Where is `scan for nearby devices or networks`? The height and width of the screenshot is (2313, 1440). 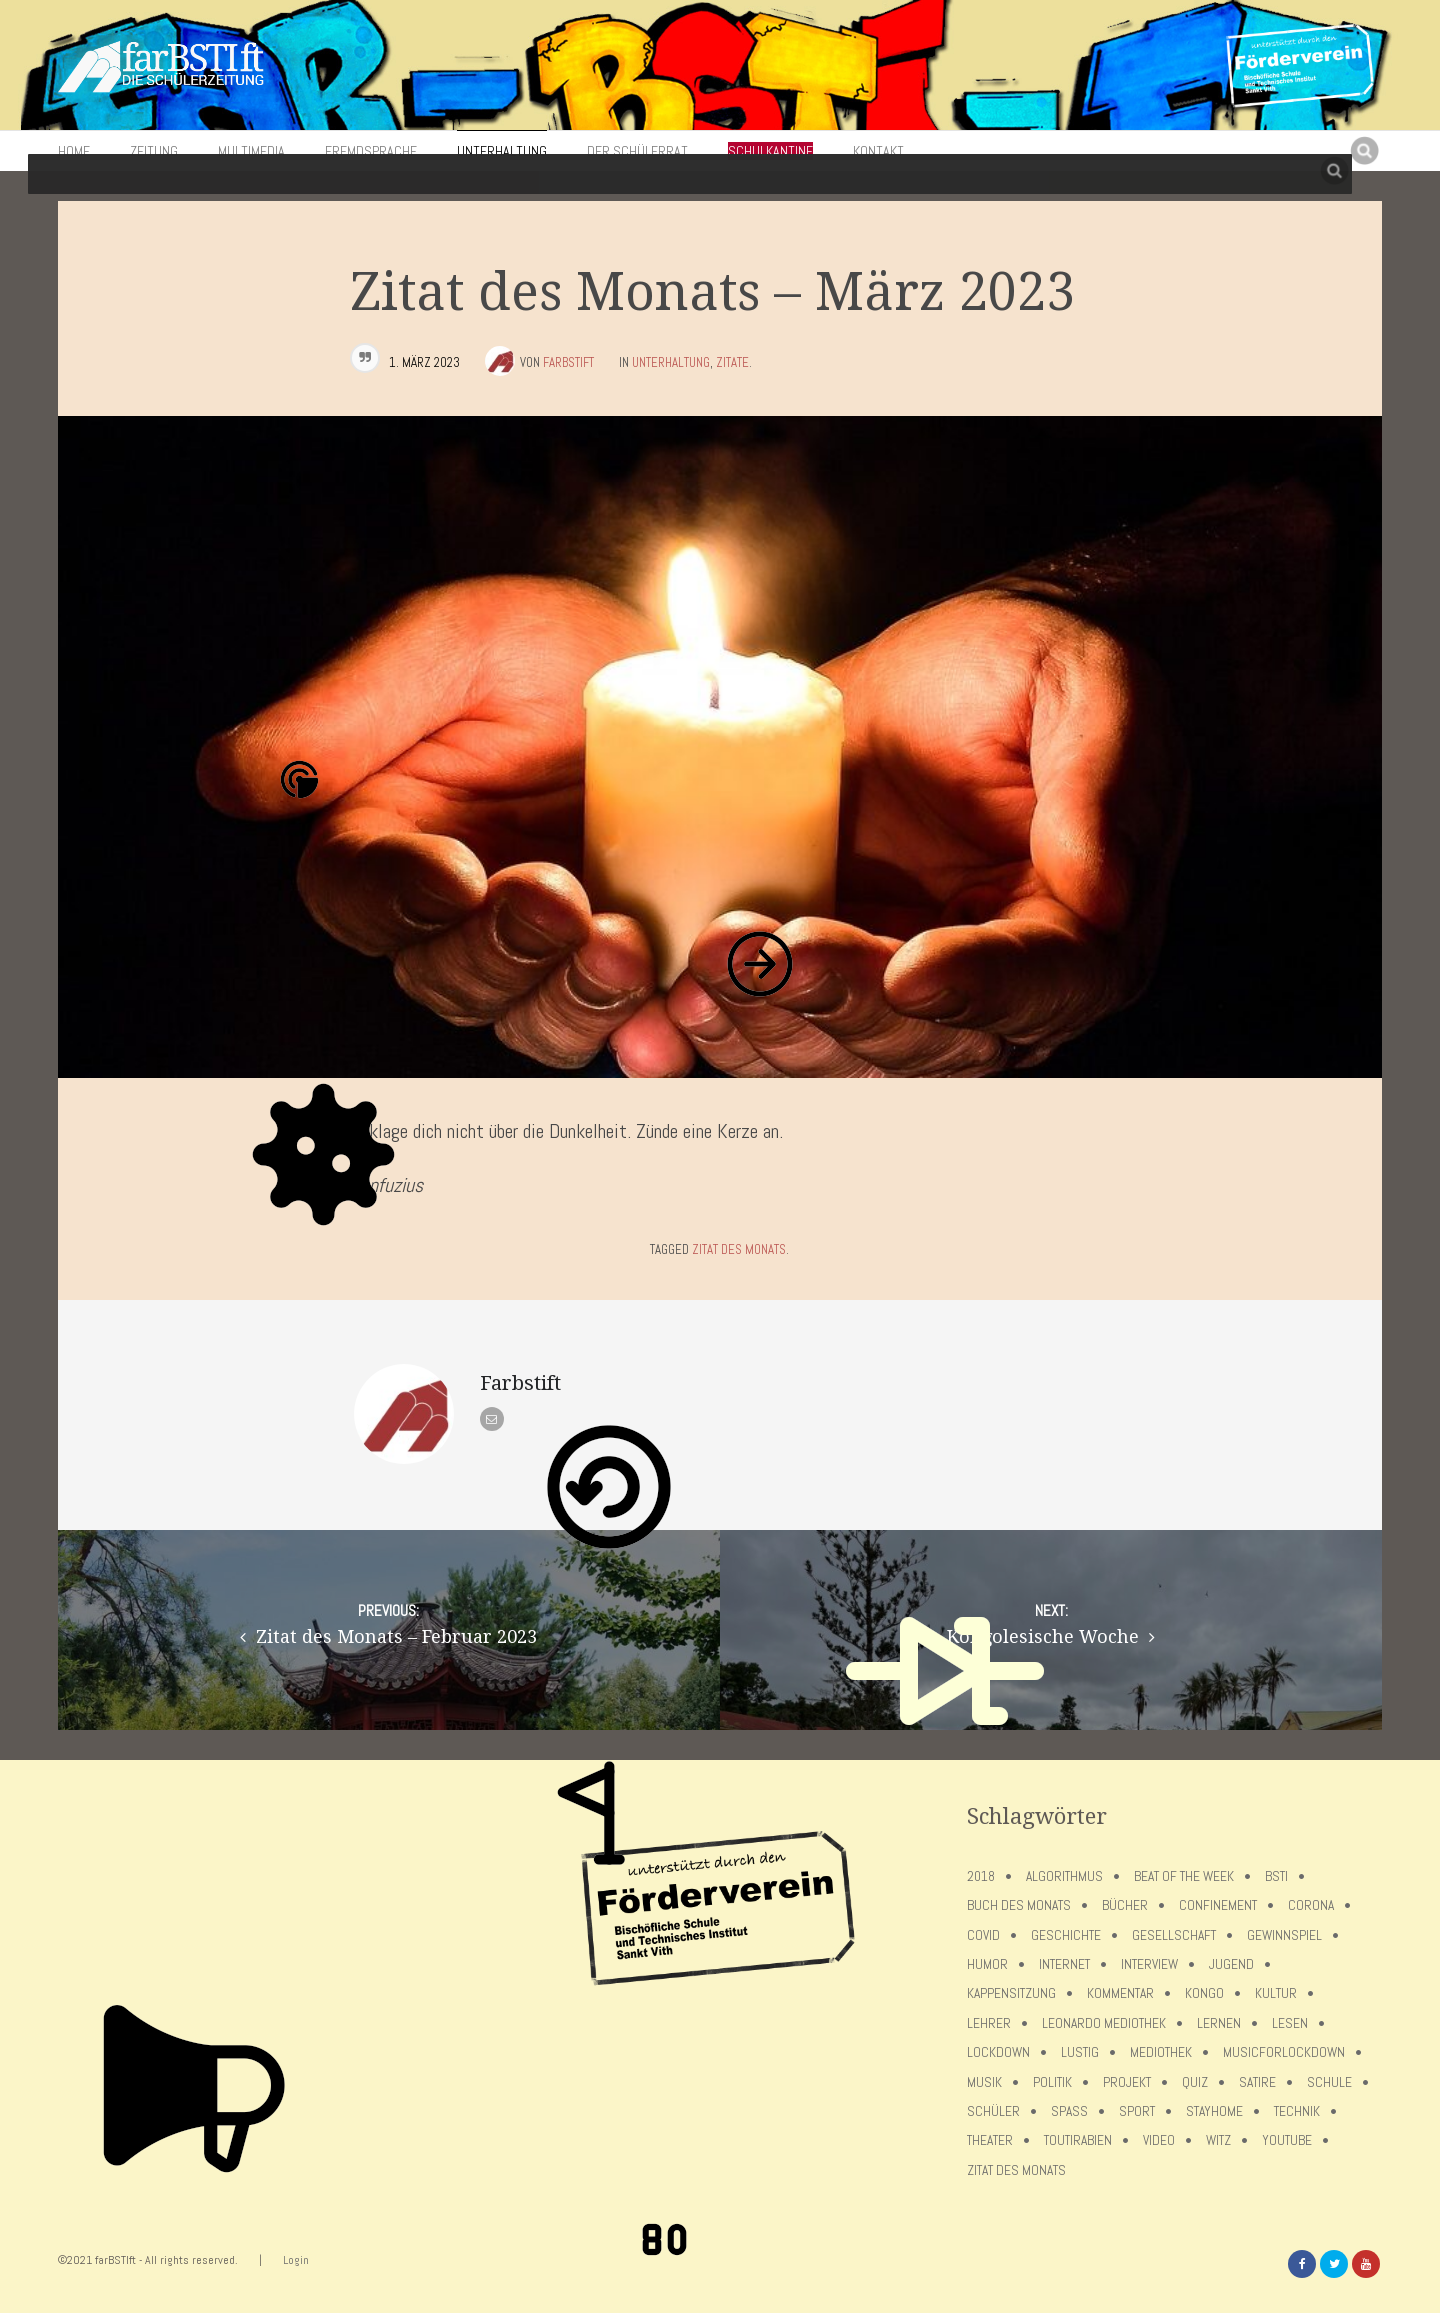 scan for nearby devices or networks is located at coordinates (299, 779).